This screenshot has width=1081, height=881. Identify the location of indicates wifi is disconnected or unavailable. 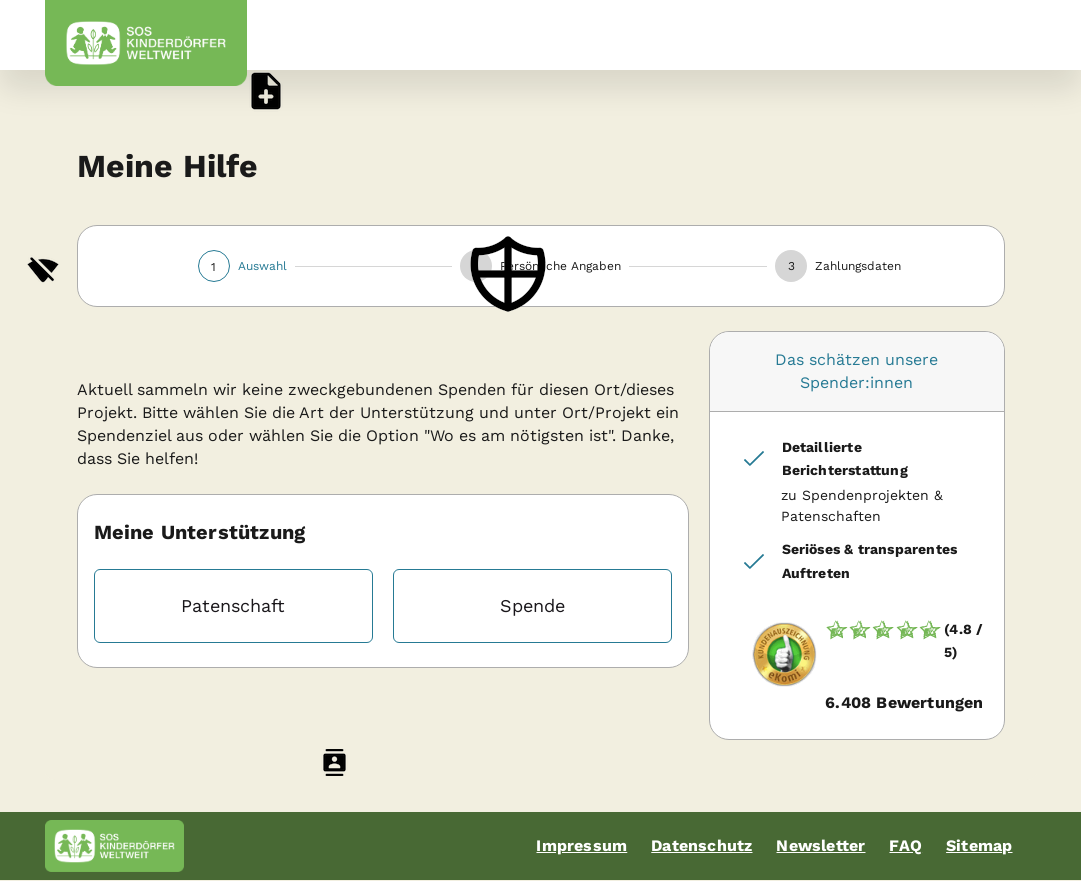
(43, 271).